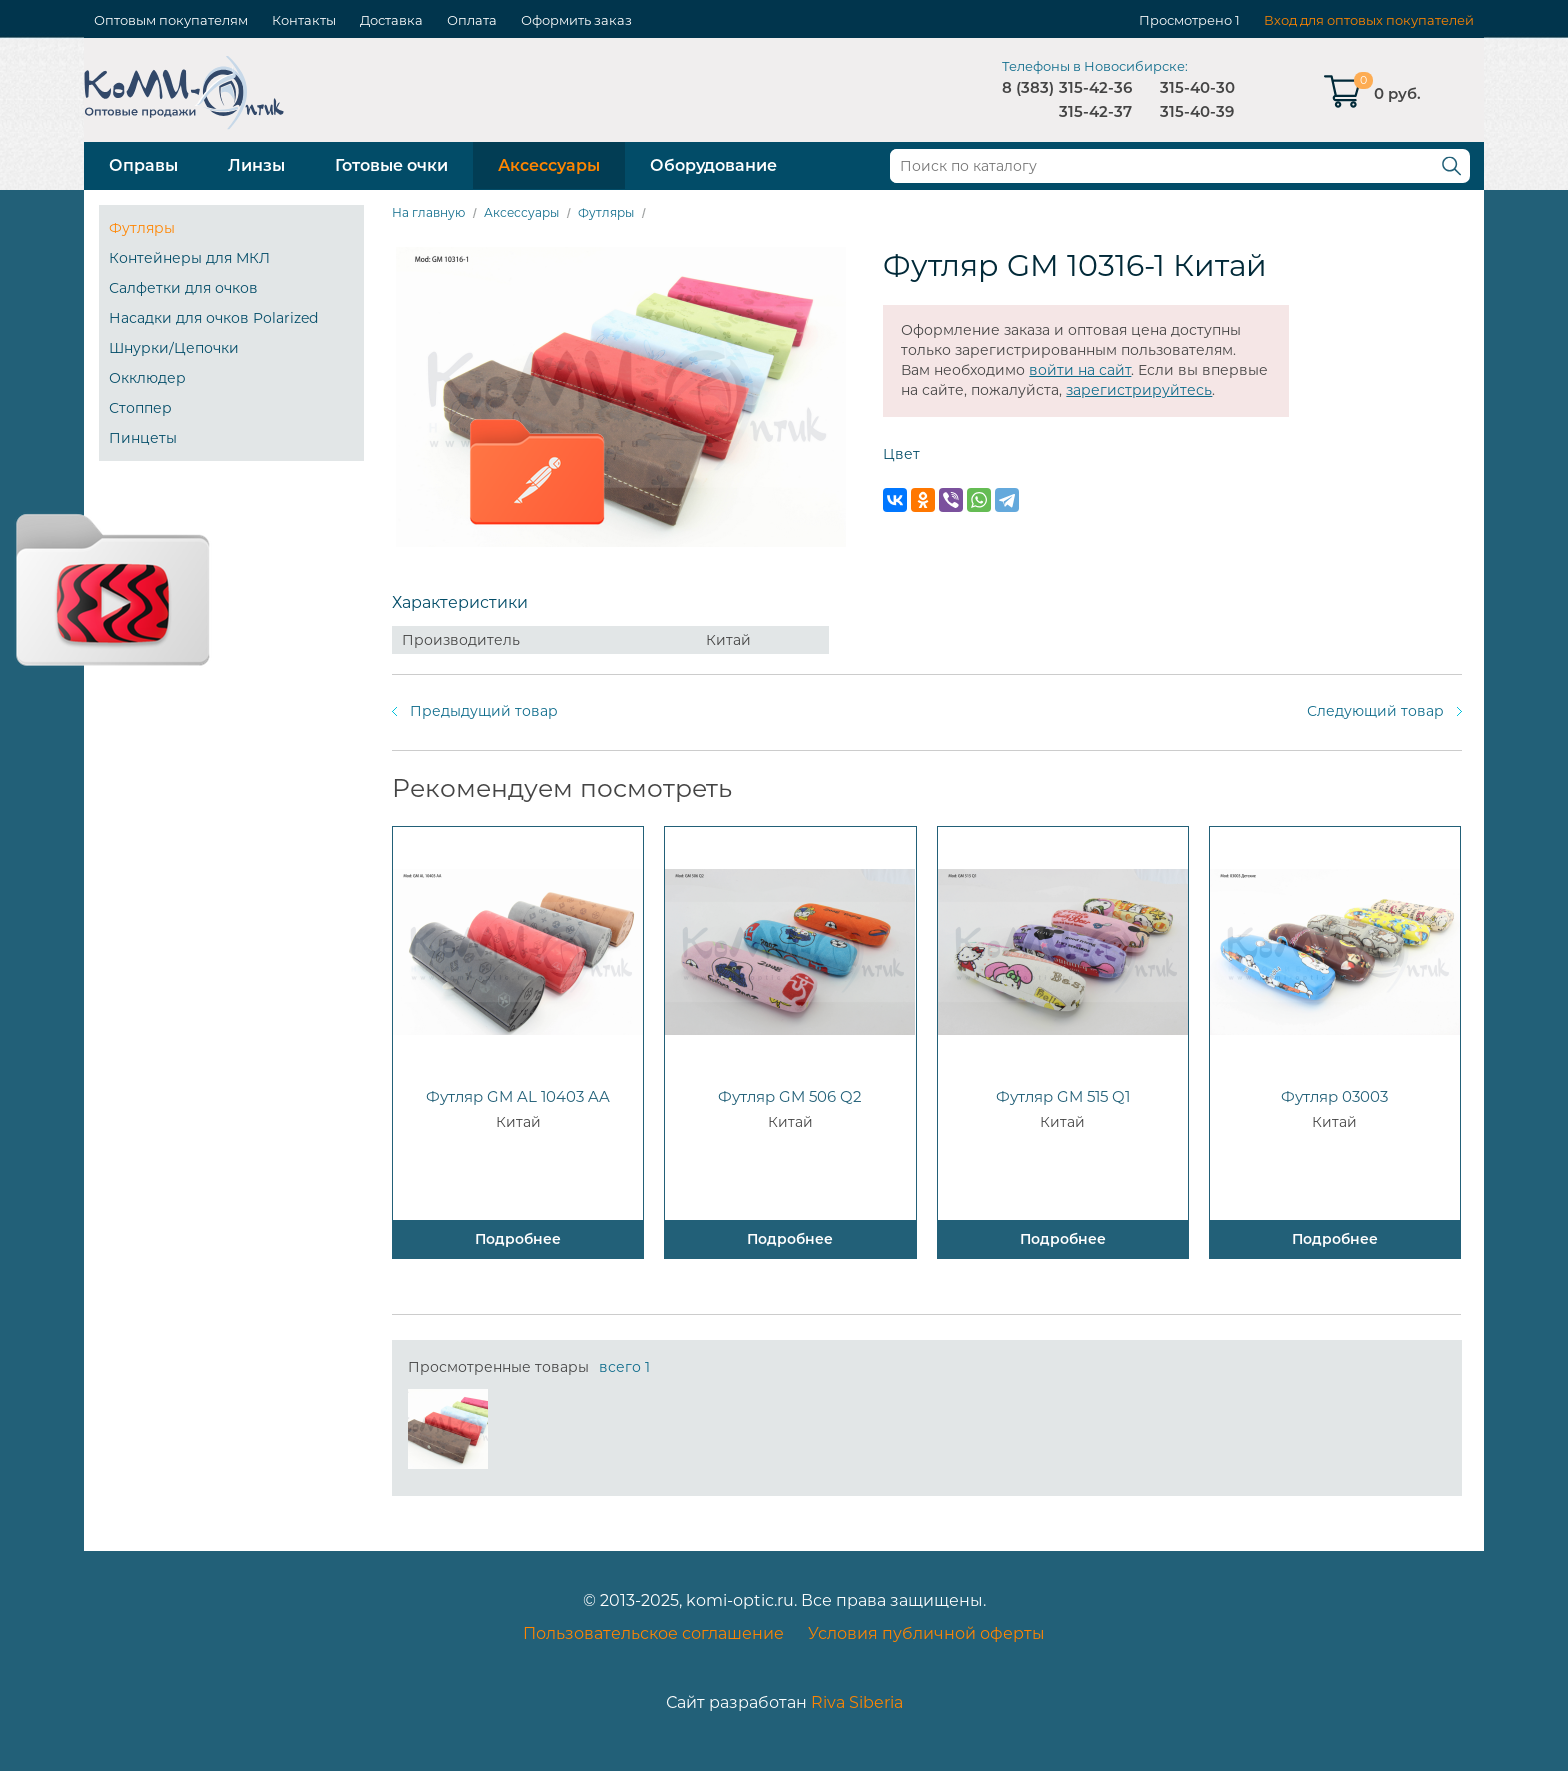 Image resolution: width=1568 pixels, height=1771 pixels. Describe the element at coordinates (536, 475) in the screenshot. I see `folder containing Postman API development files` at that location.